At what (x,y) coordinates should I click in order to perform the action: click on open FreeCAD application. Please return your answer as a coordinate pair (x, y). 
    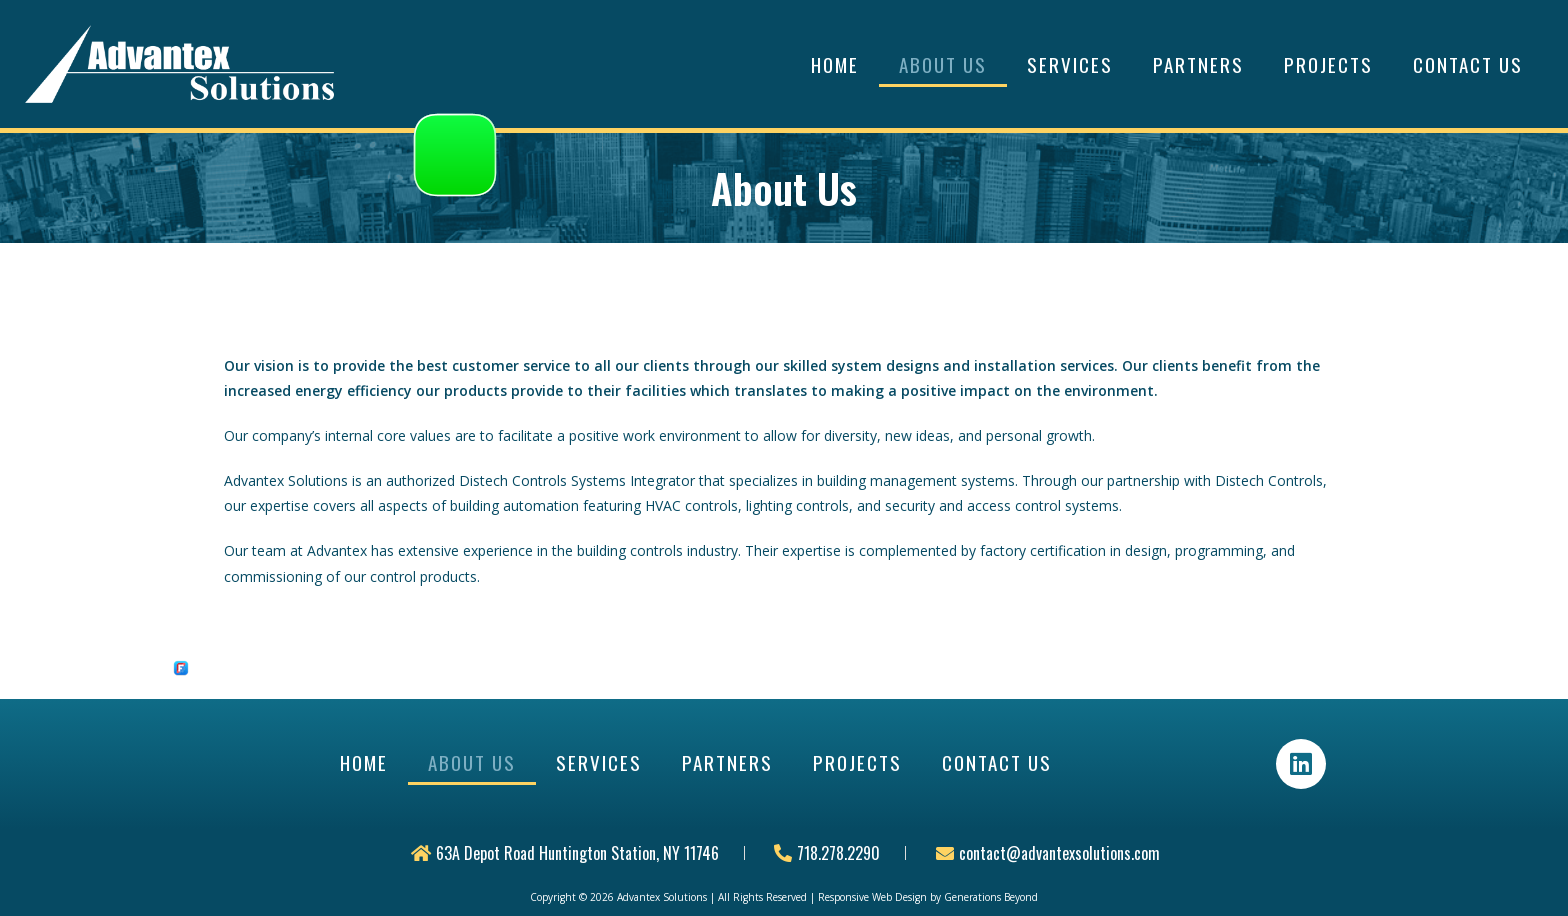
    Looking at the image, I should click on (181, 668).